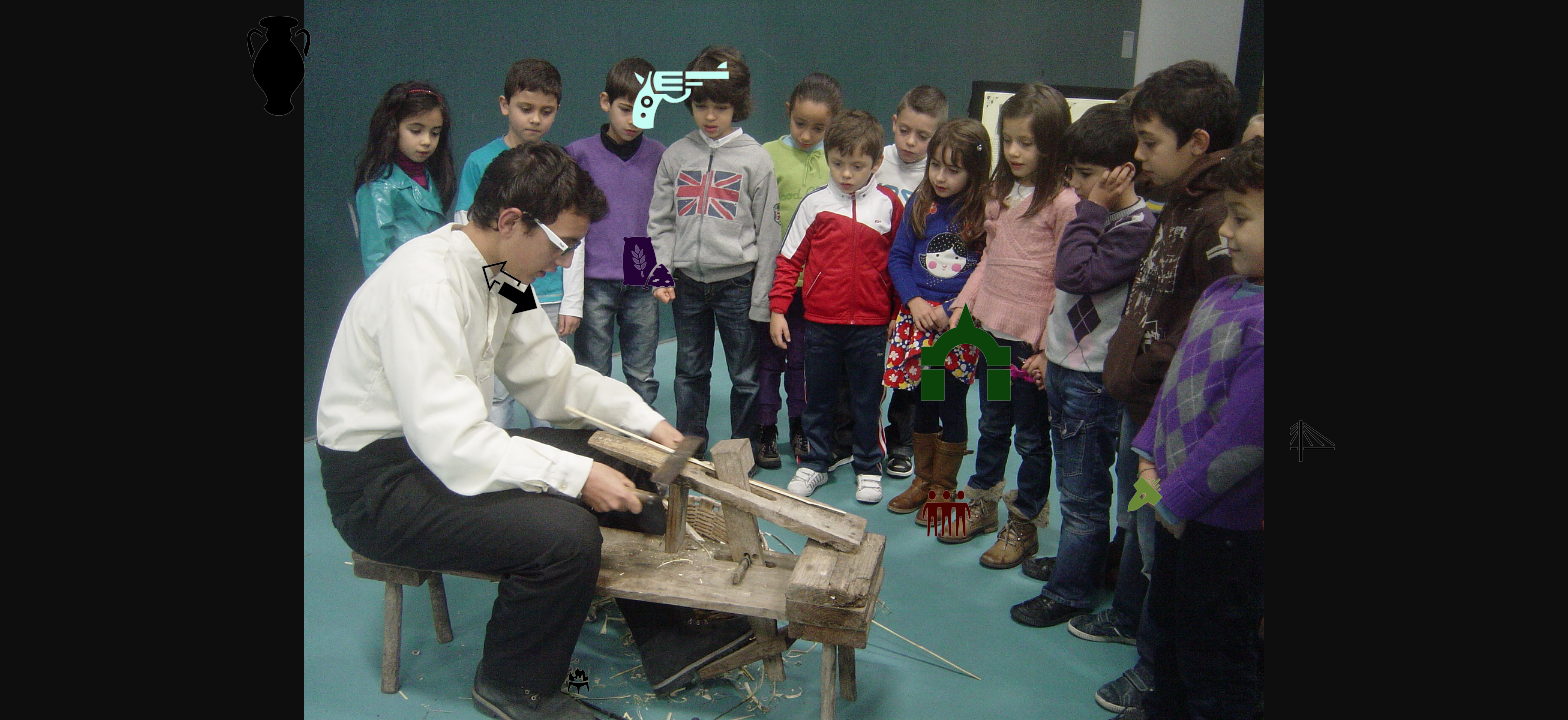 The image size is (1568, 720). I want to click on view bridge or infrastructure locations, so click(1312, 440).